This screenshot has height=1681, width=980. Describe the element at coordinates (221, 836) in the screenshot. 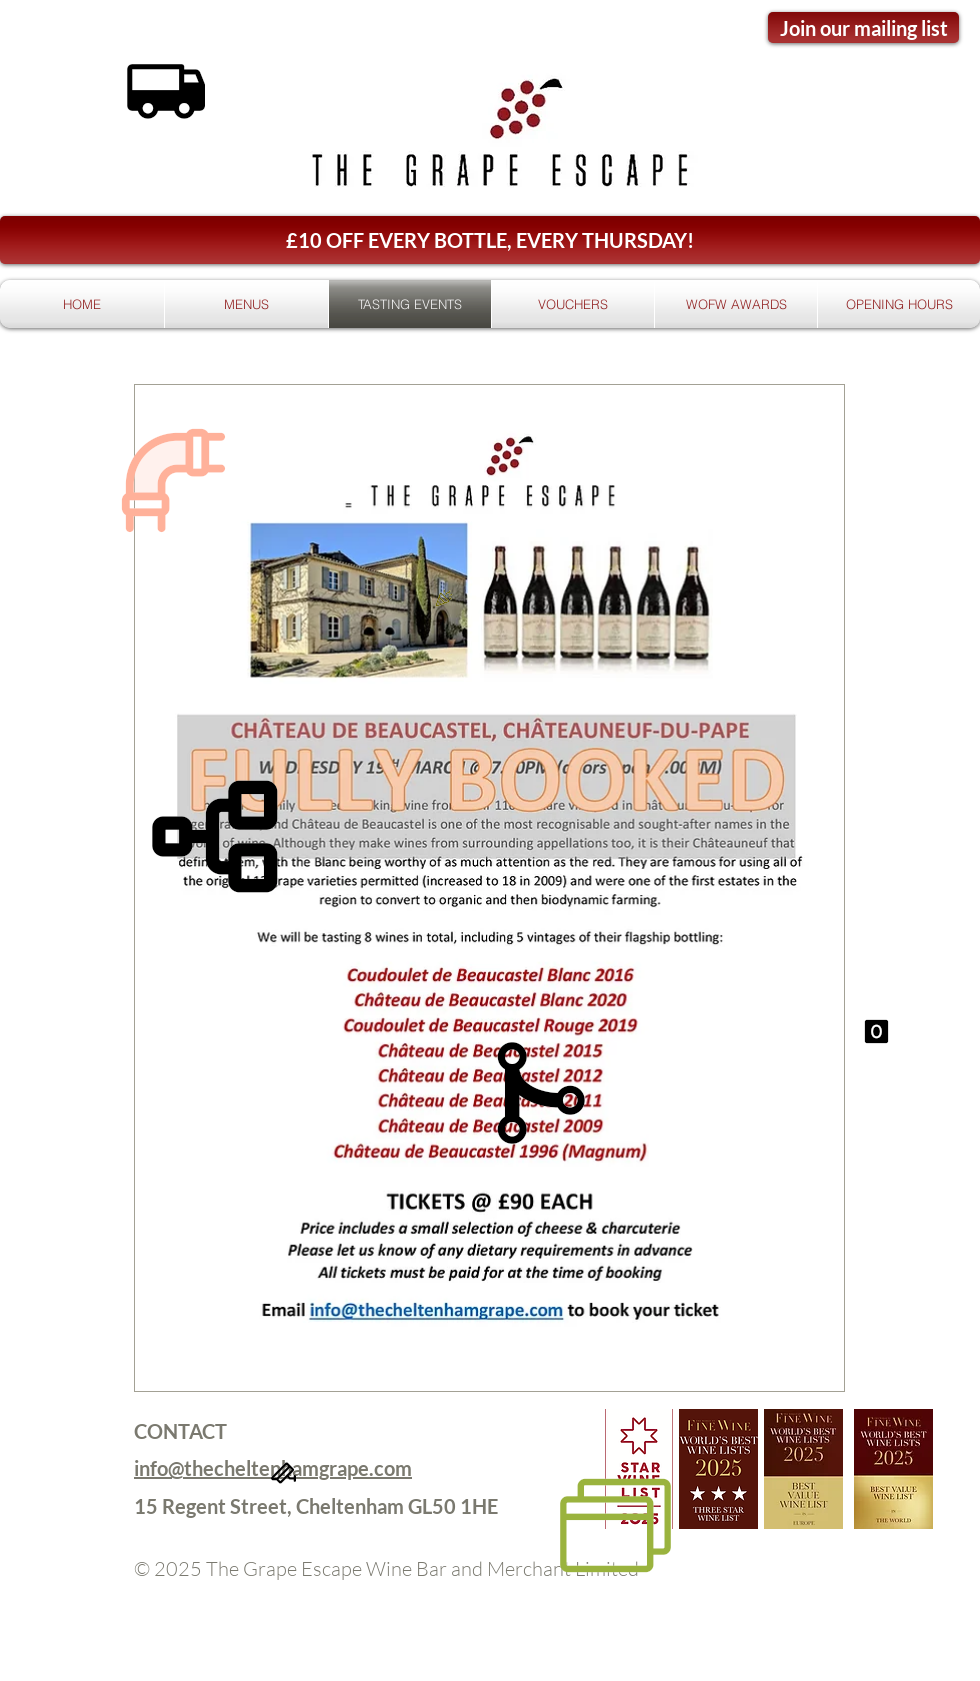

I see `view hierarchical data structure` at that location.